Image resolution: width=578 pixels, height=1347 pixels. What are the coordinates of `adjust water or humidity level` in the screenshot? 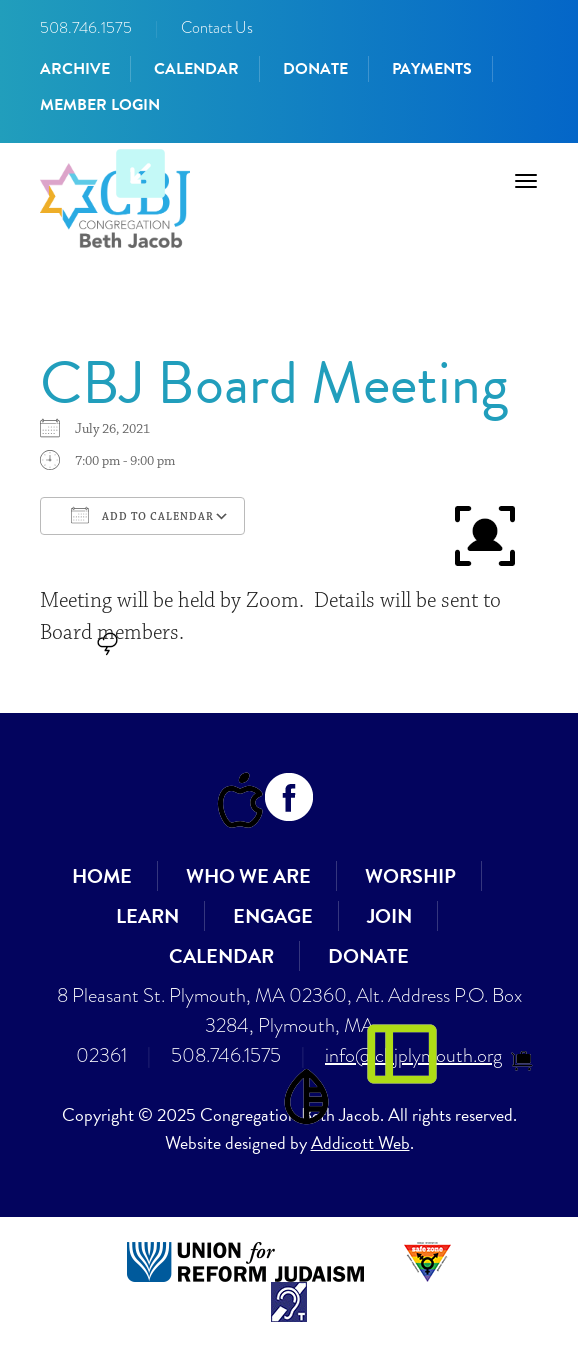 It's located at (306, 1098).